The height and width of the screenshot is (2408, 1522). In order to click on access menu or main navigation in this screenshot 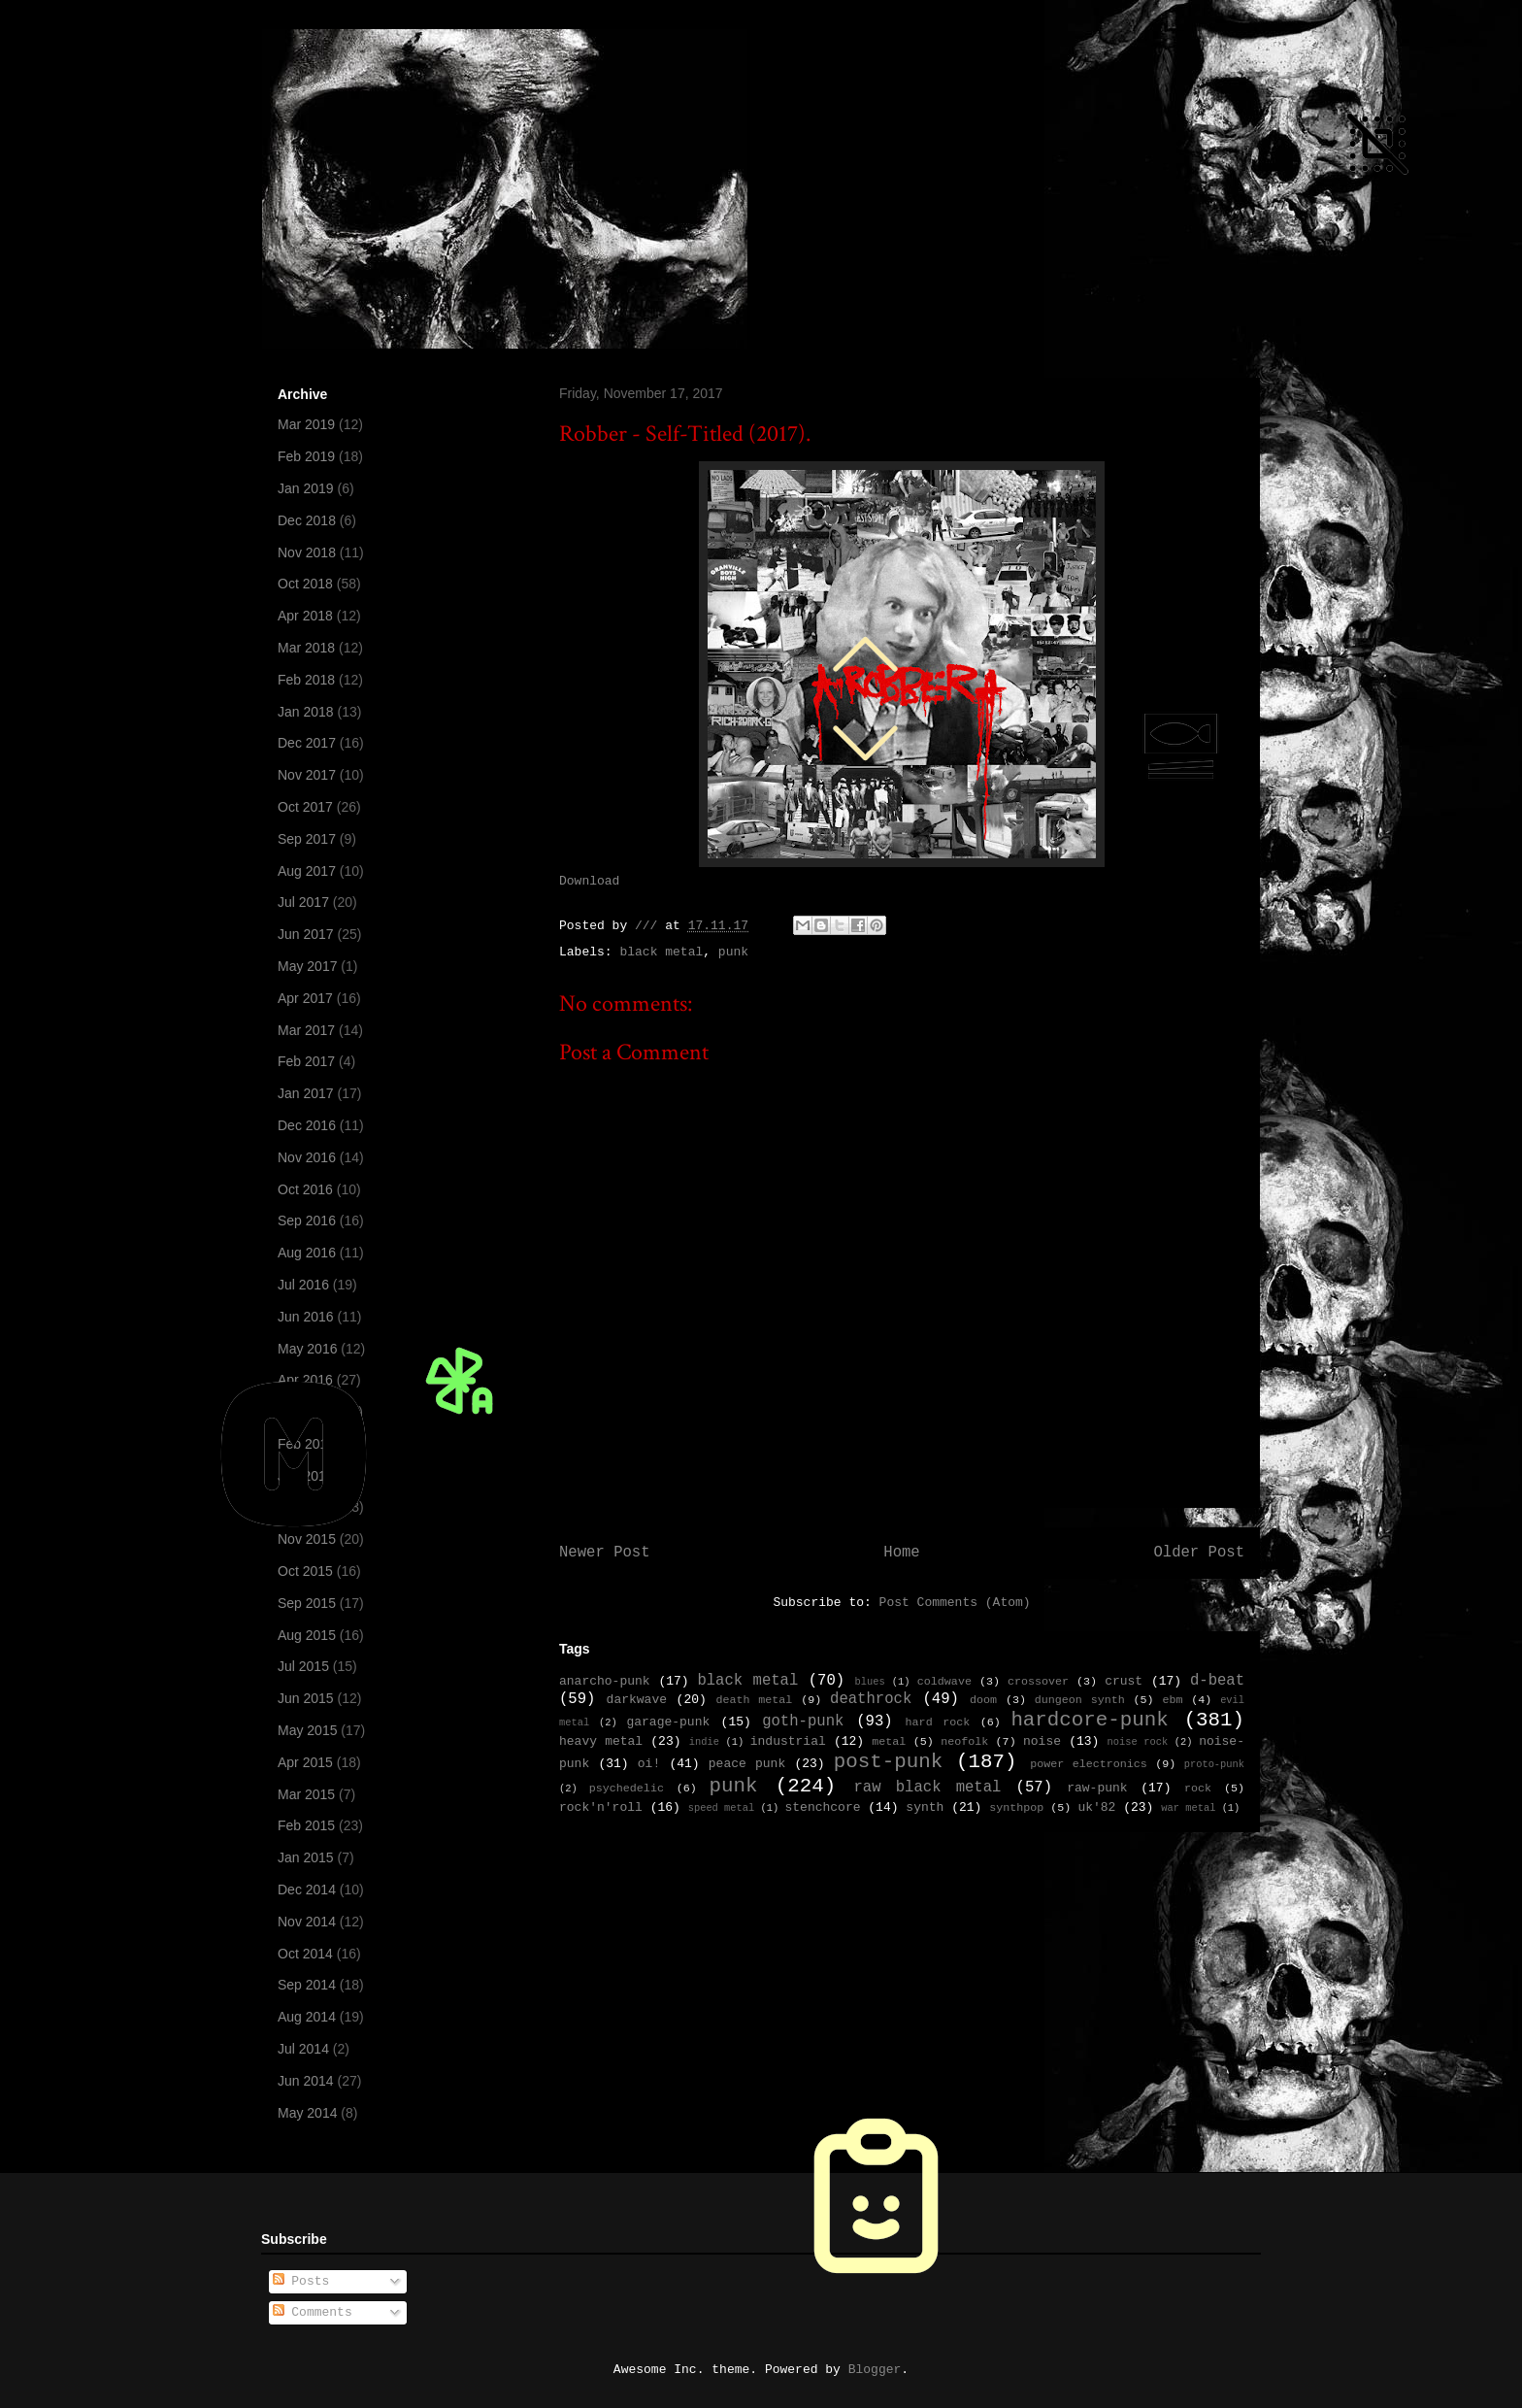, I will do `click(293, 1454)`.